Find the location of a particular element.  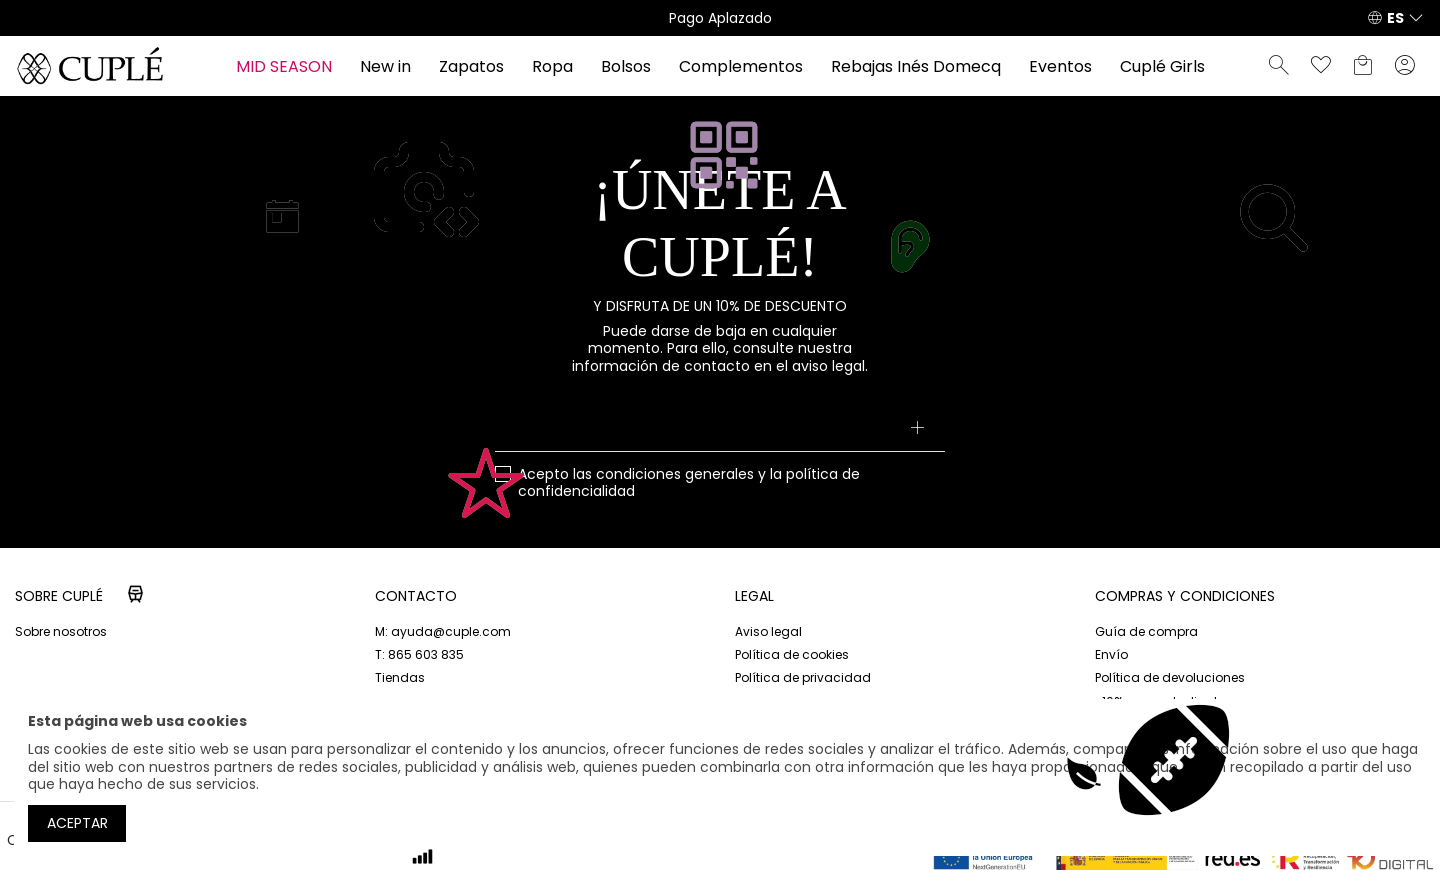

scan or capture code with camera is located at coordinates (424, 187).